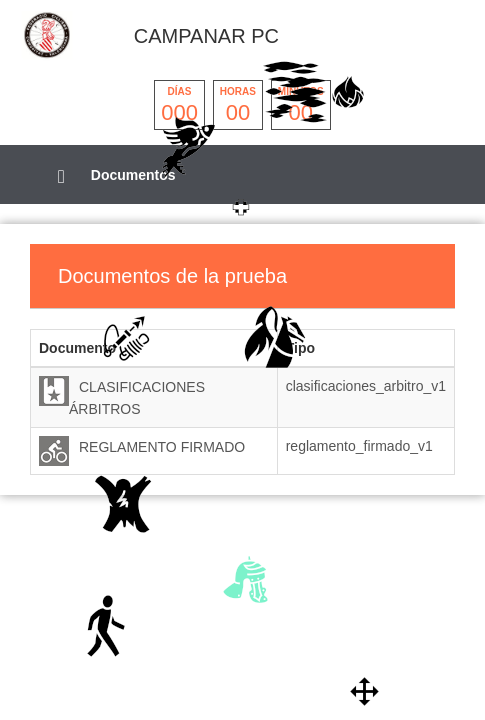 This screenshot has width=485, height=720. What do you see at coordinates (106, 626) in the screenshot?
I see `switch to walking directions` at bounding box center [106, 626].